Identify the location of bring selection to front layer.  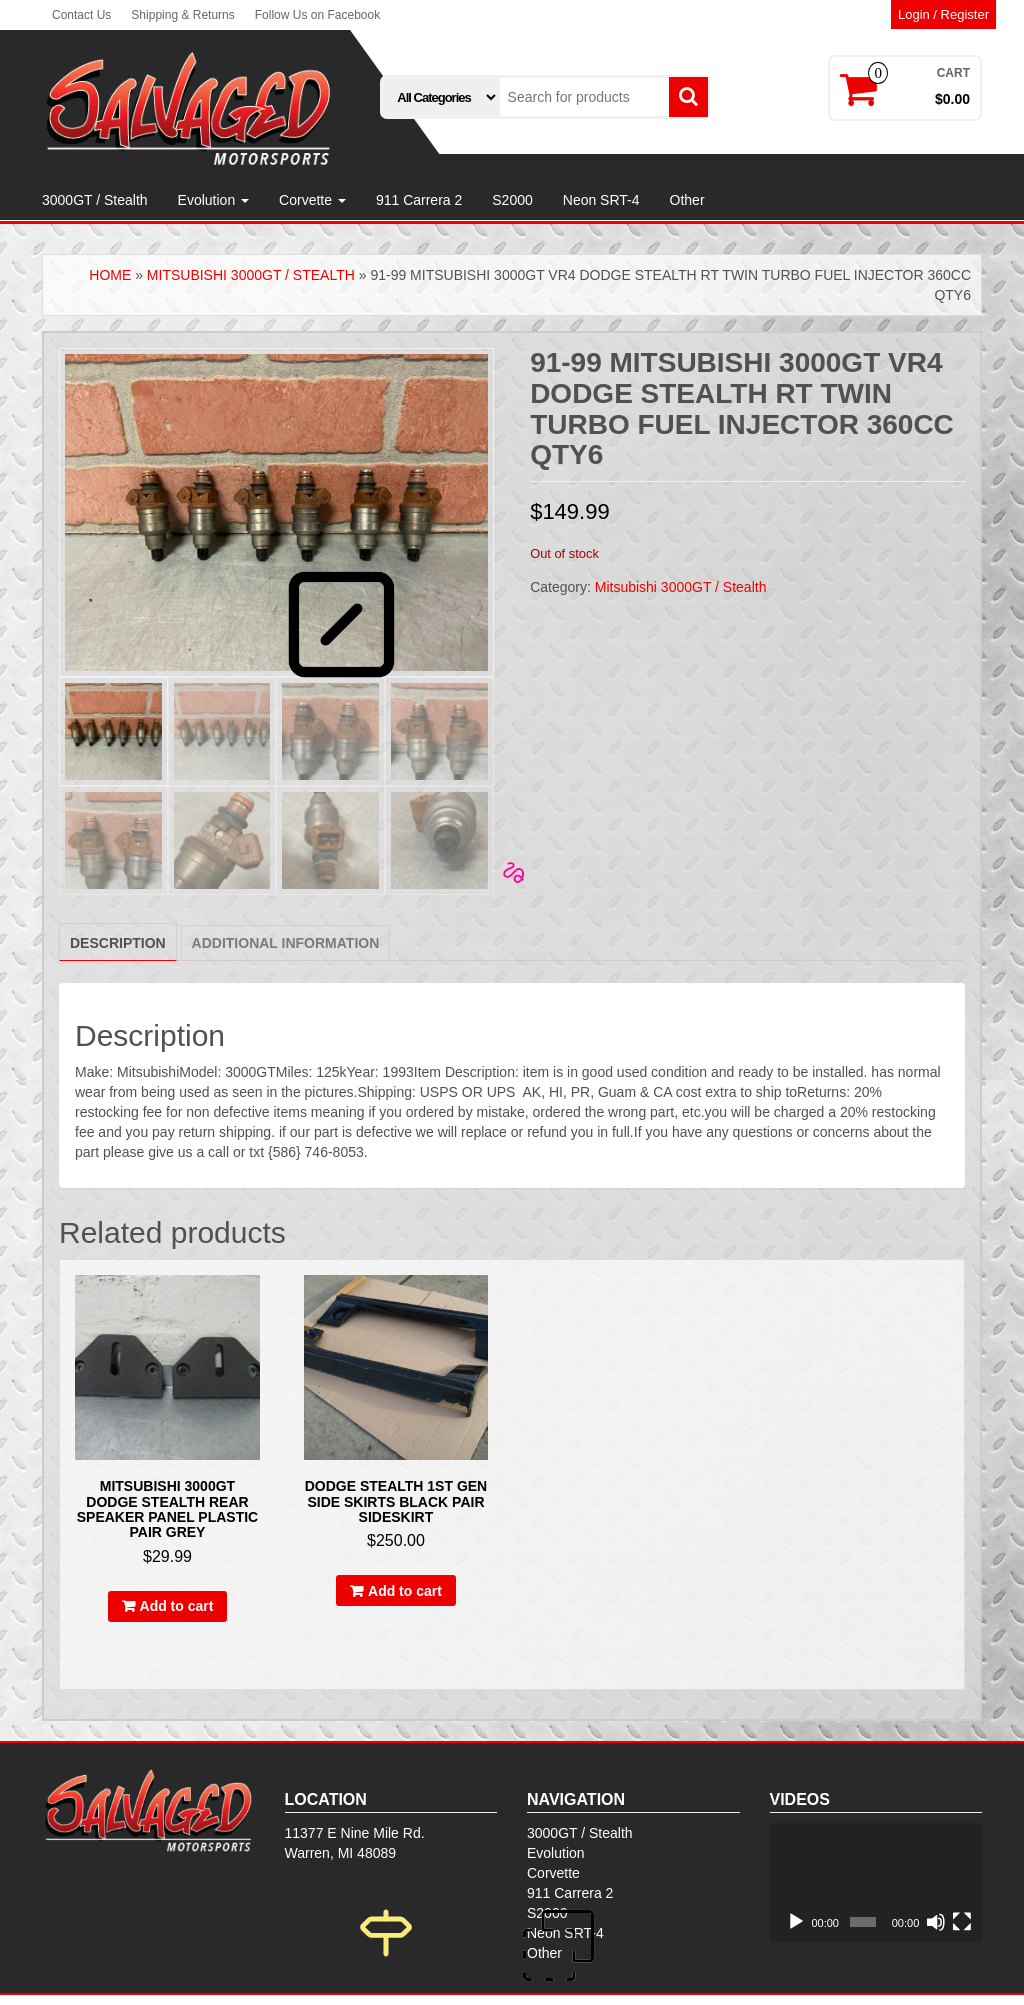
(558, 1945).